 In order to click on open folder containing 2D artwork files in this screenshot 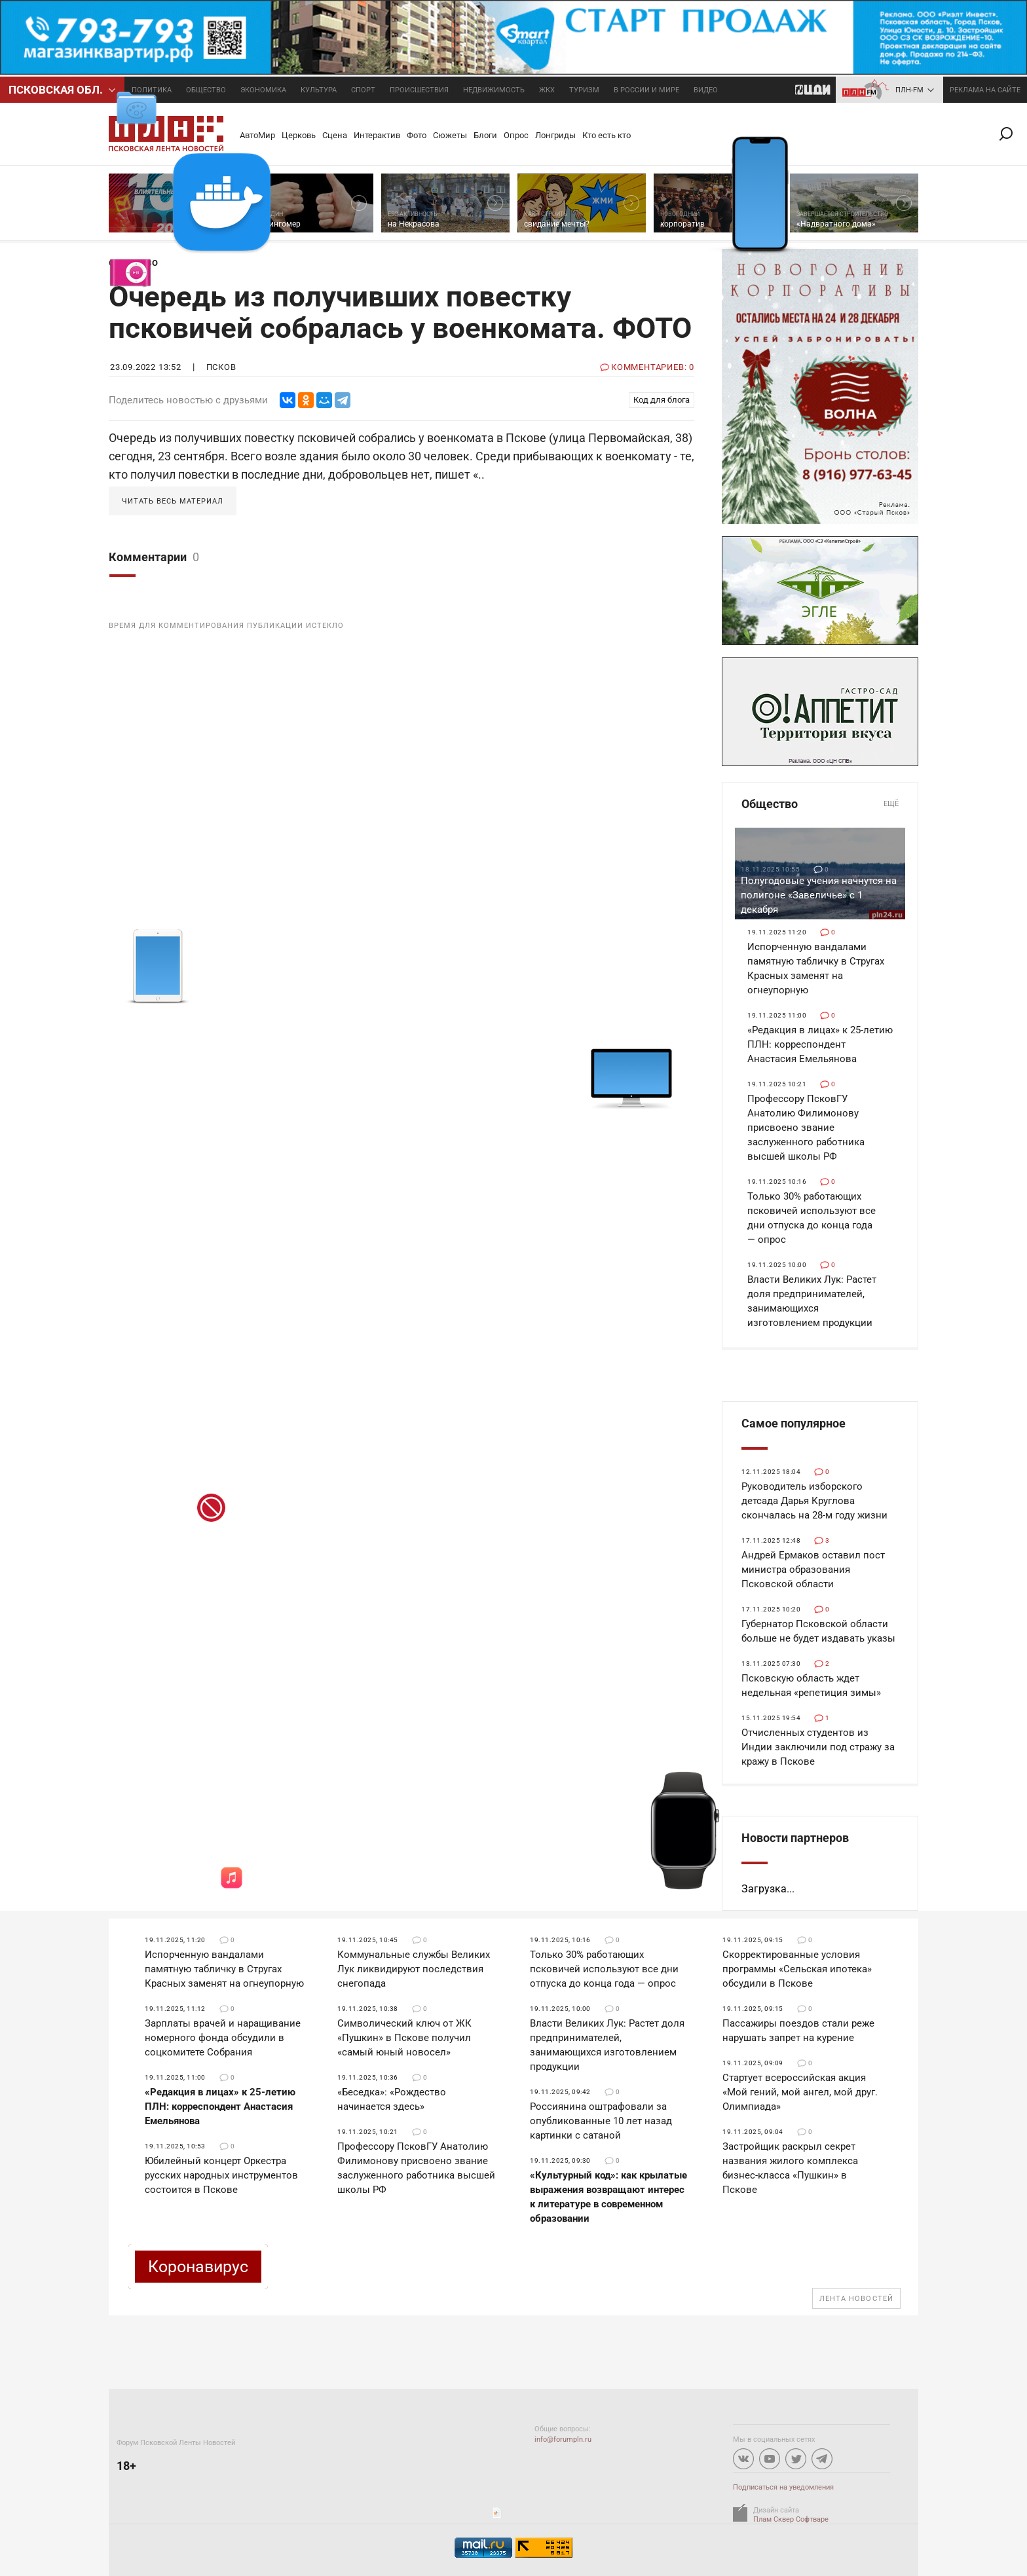, I will do `click(136, 107)`.